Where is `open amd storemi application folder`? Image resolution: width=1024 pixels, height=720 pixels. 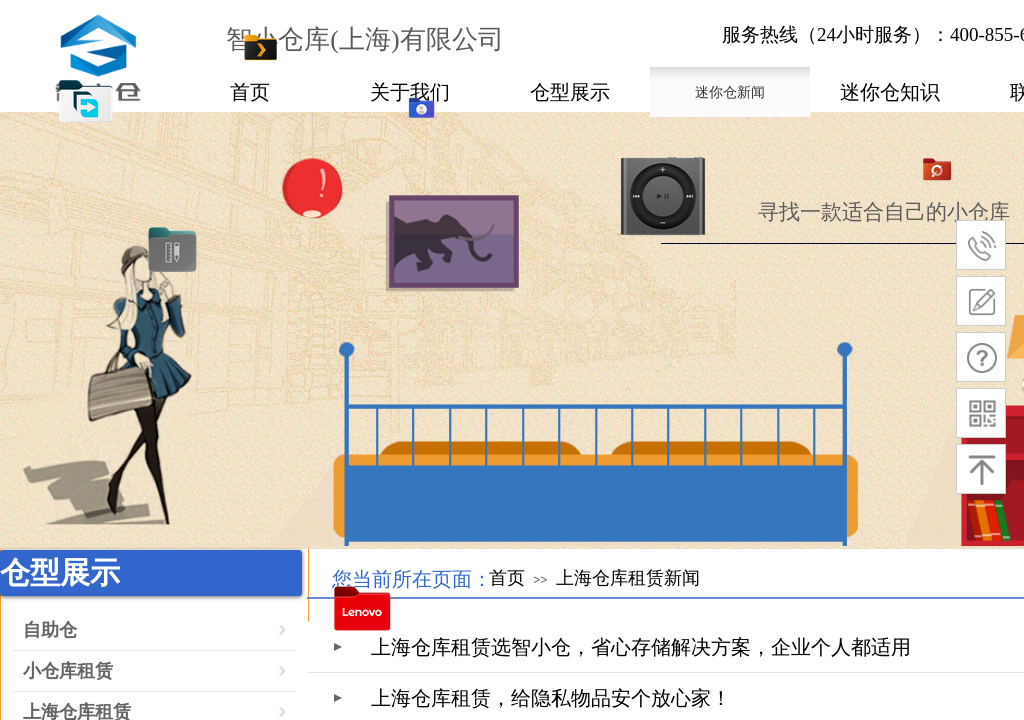 open amd storemi application folder is located at coordinates (937, 170).